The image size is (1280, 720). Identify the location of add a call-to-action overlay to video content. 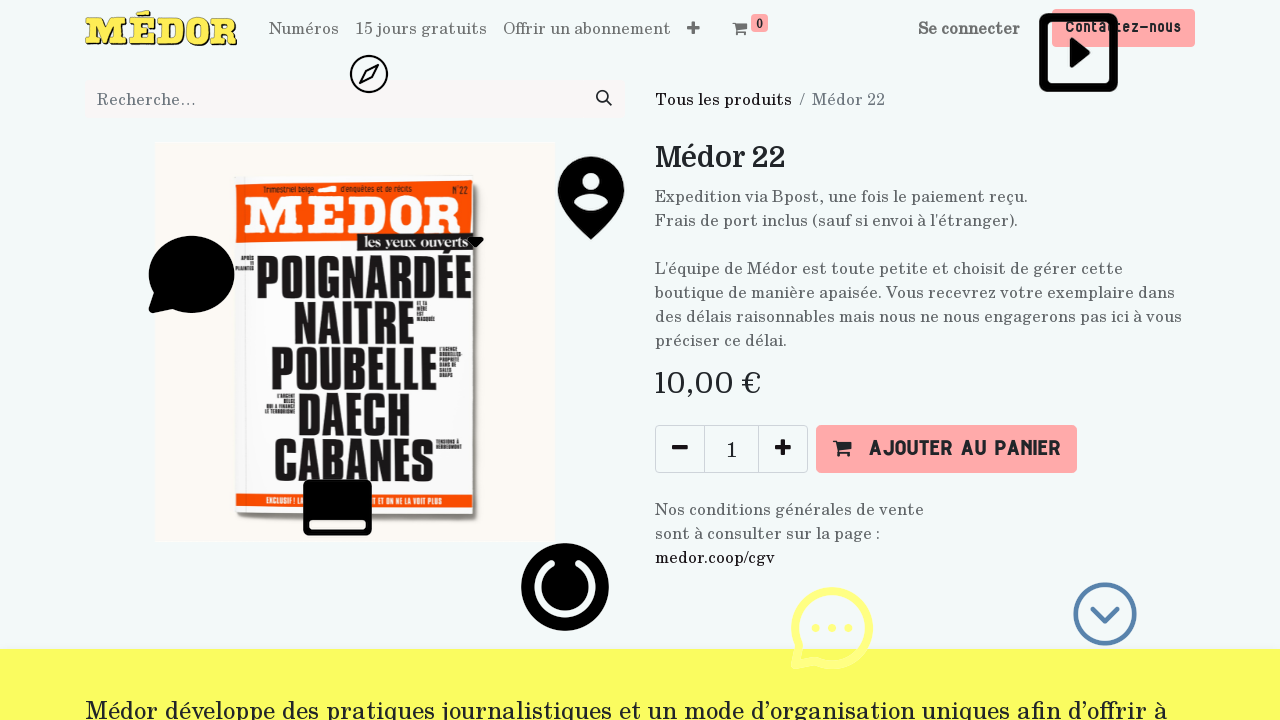
(337, 507).